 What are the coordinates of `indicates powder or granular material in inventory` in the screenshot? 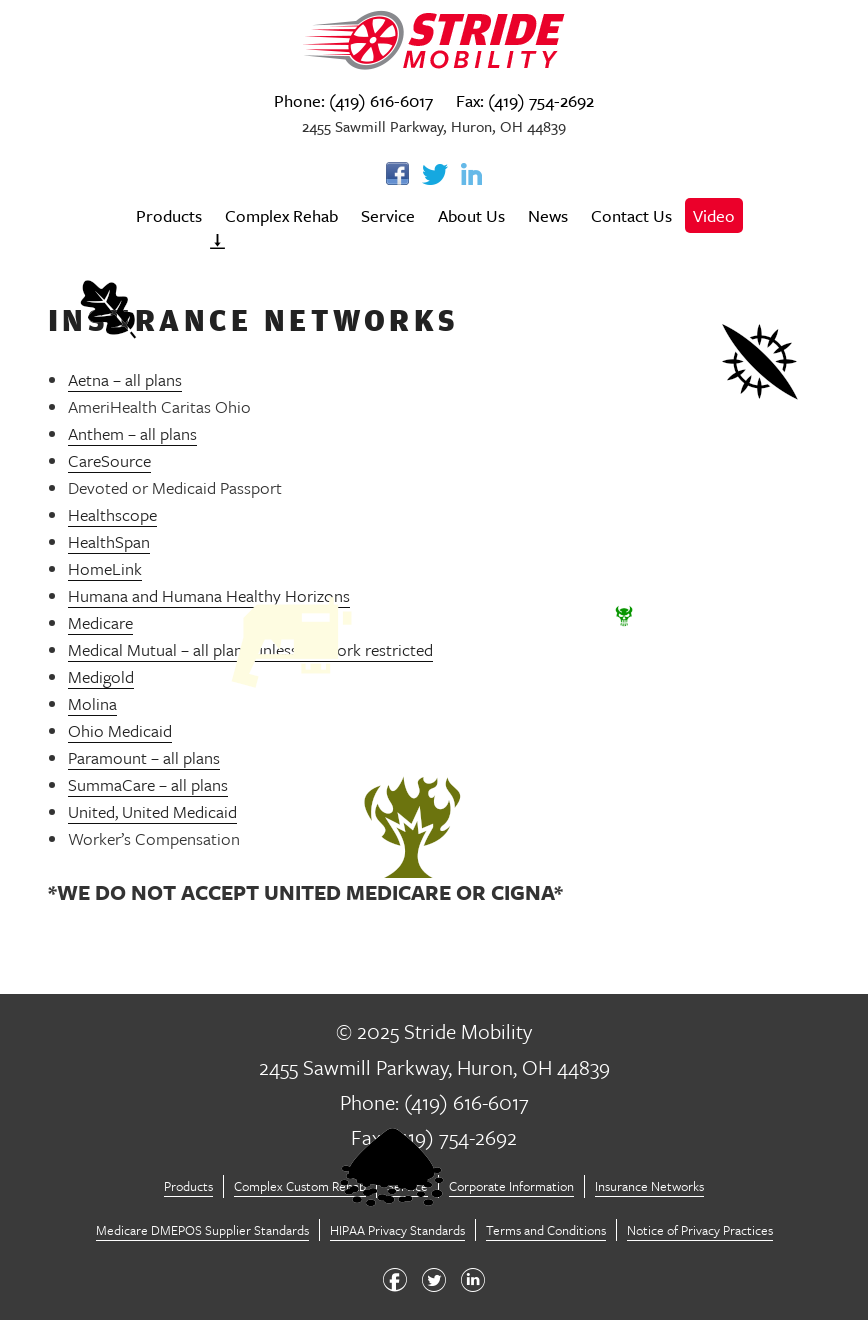 It's located at (391, 1167).